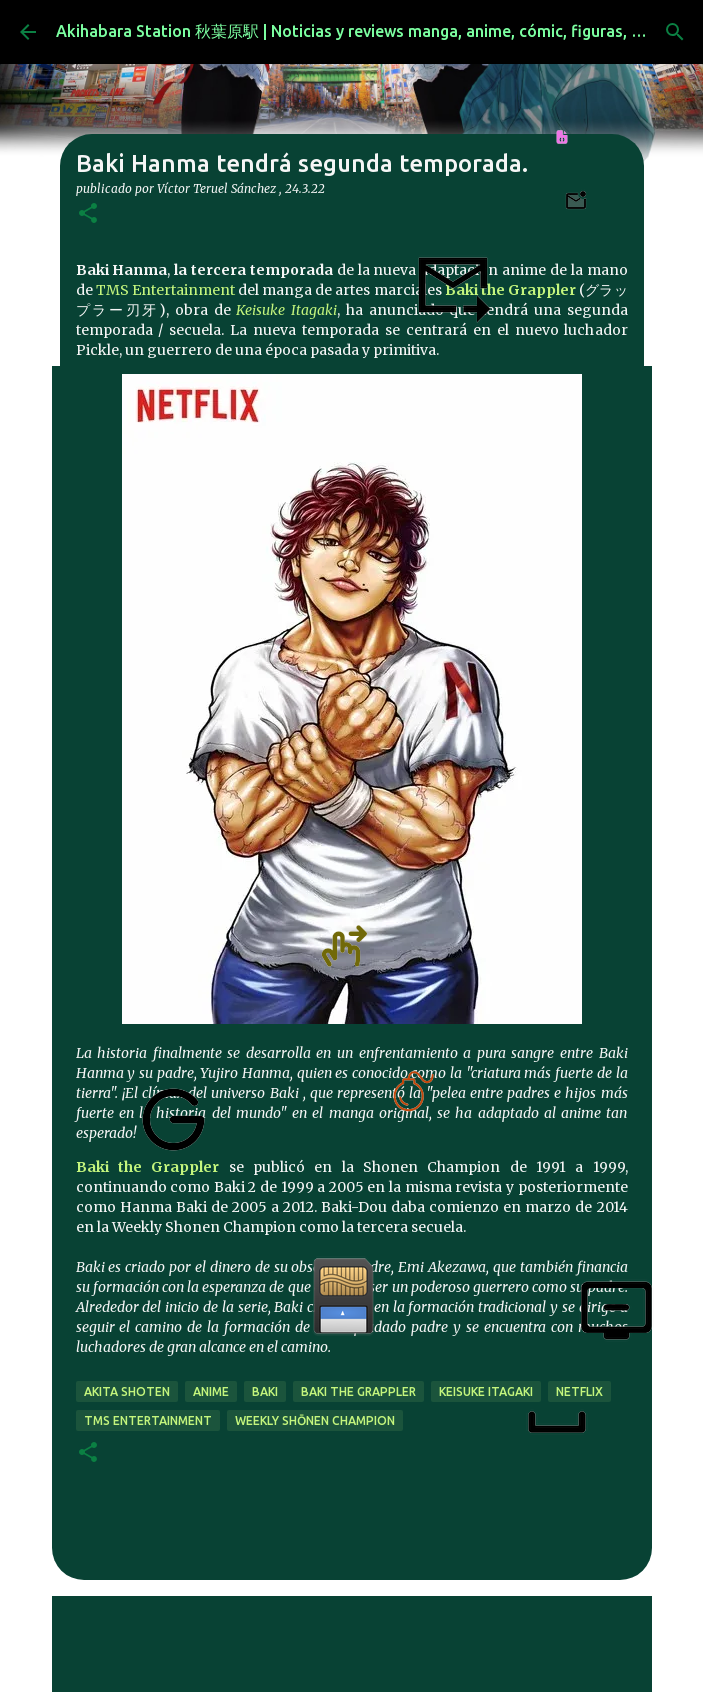  I want to click on view source code file, so click(562, 137).